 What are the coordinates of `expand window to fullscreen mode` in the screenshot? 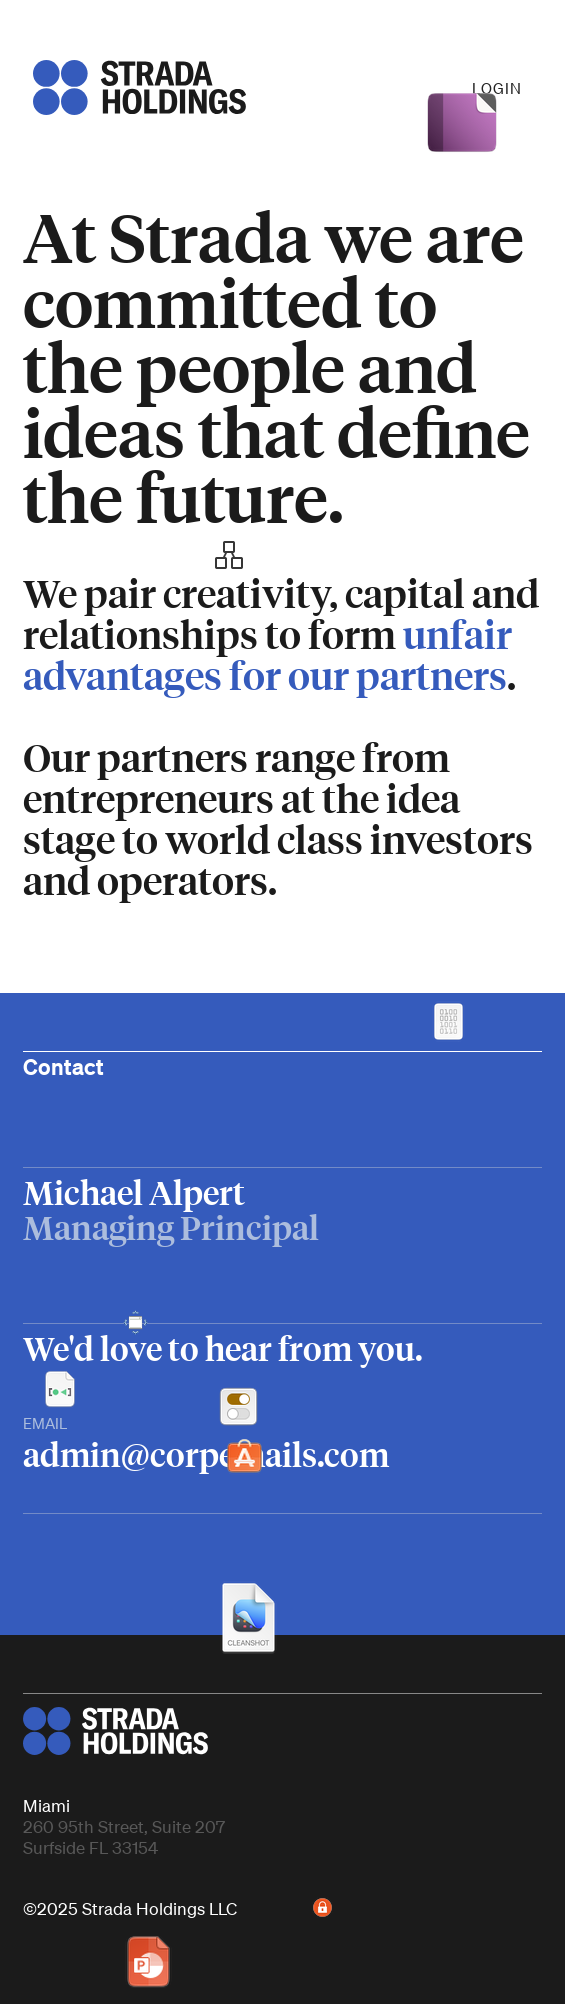 It's located at (135, 1322).